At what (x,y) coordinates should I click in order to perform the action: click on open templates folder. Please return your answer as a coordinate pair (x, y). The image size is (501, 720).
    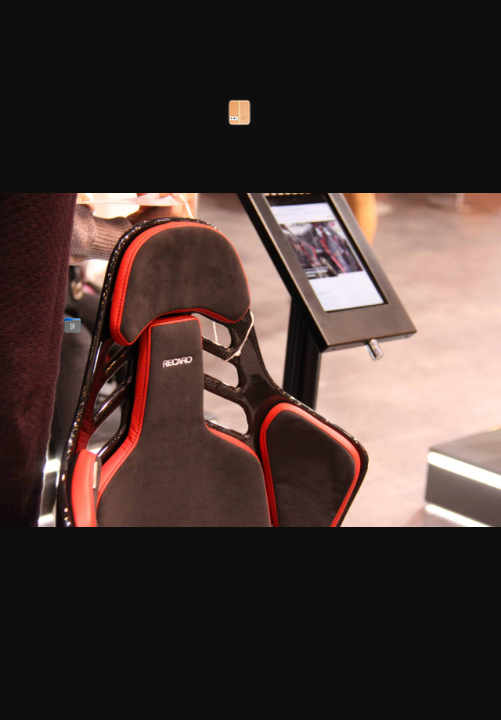
    Looking at the image, I should click on (72, 324).